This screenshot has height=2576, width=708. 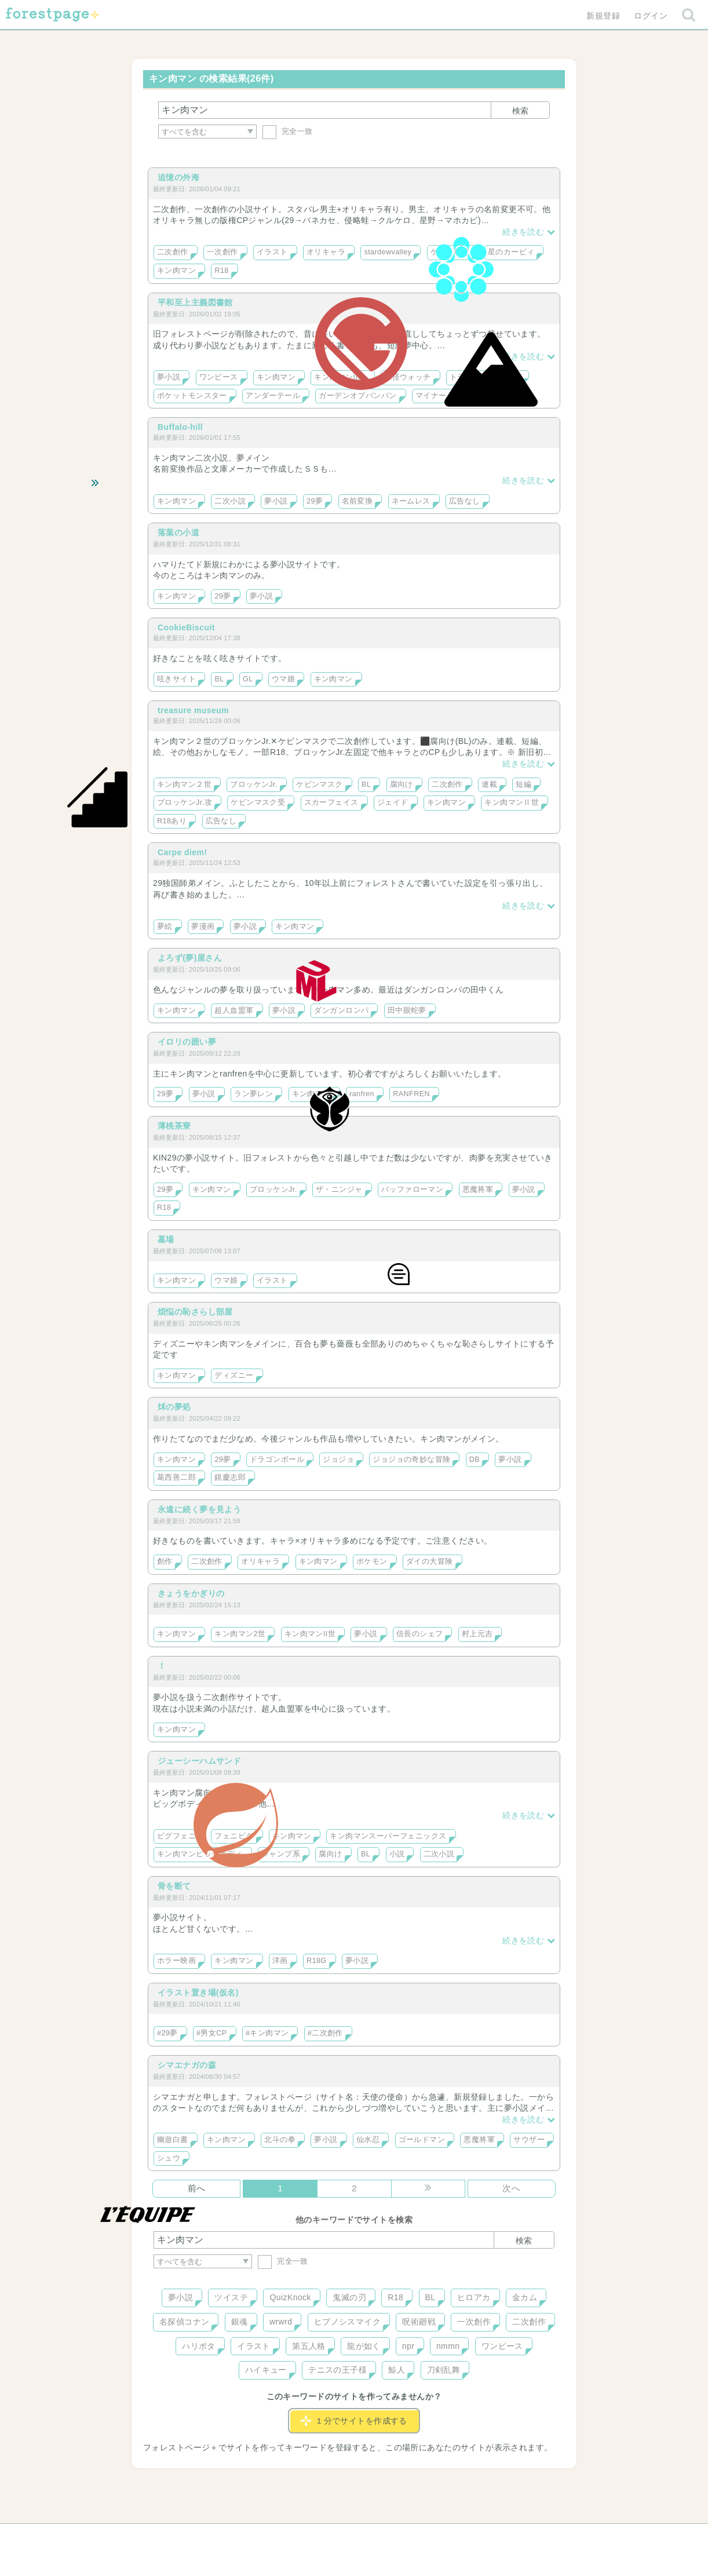 I want to click on link to L'Équipe sports news website, so click(x=148, y=2214).